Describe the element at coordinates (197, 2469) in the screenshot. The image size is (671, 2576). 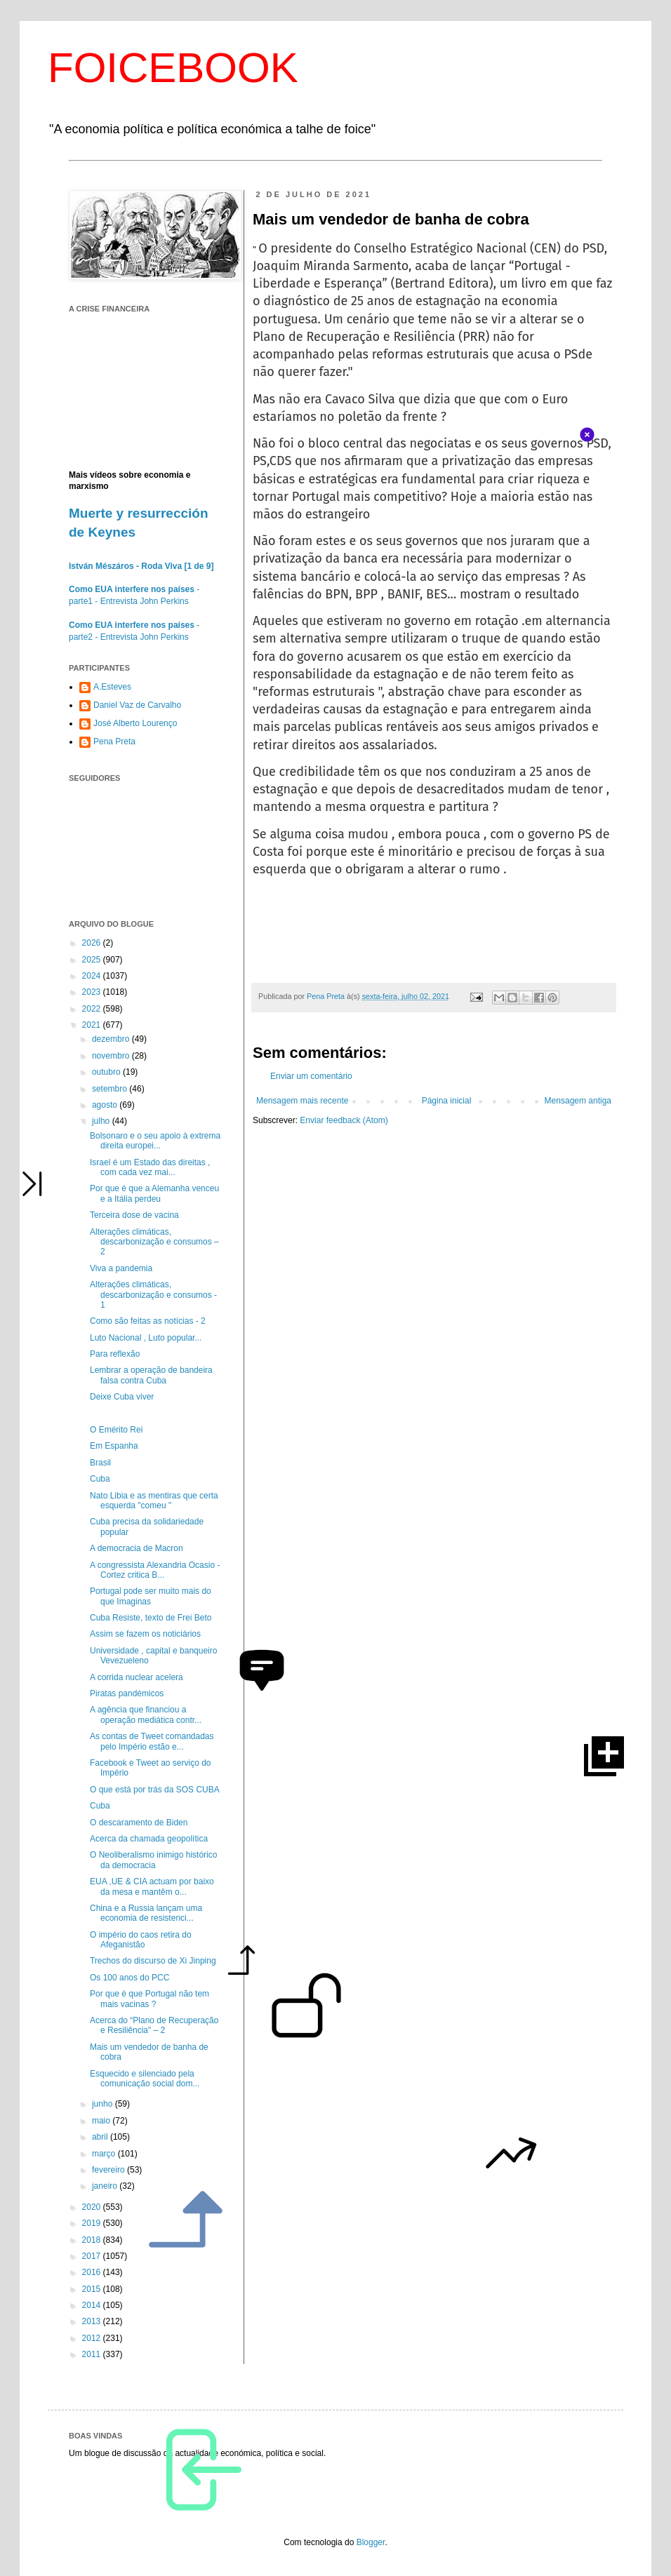
I see `log in to your account` at that location.